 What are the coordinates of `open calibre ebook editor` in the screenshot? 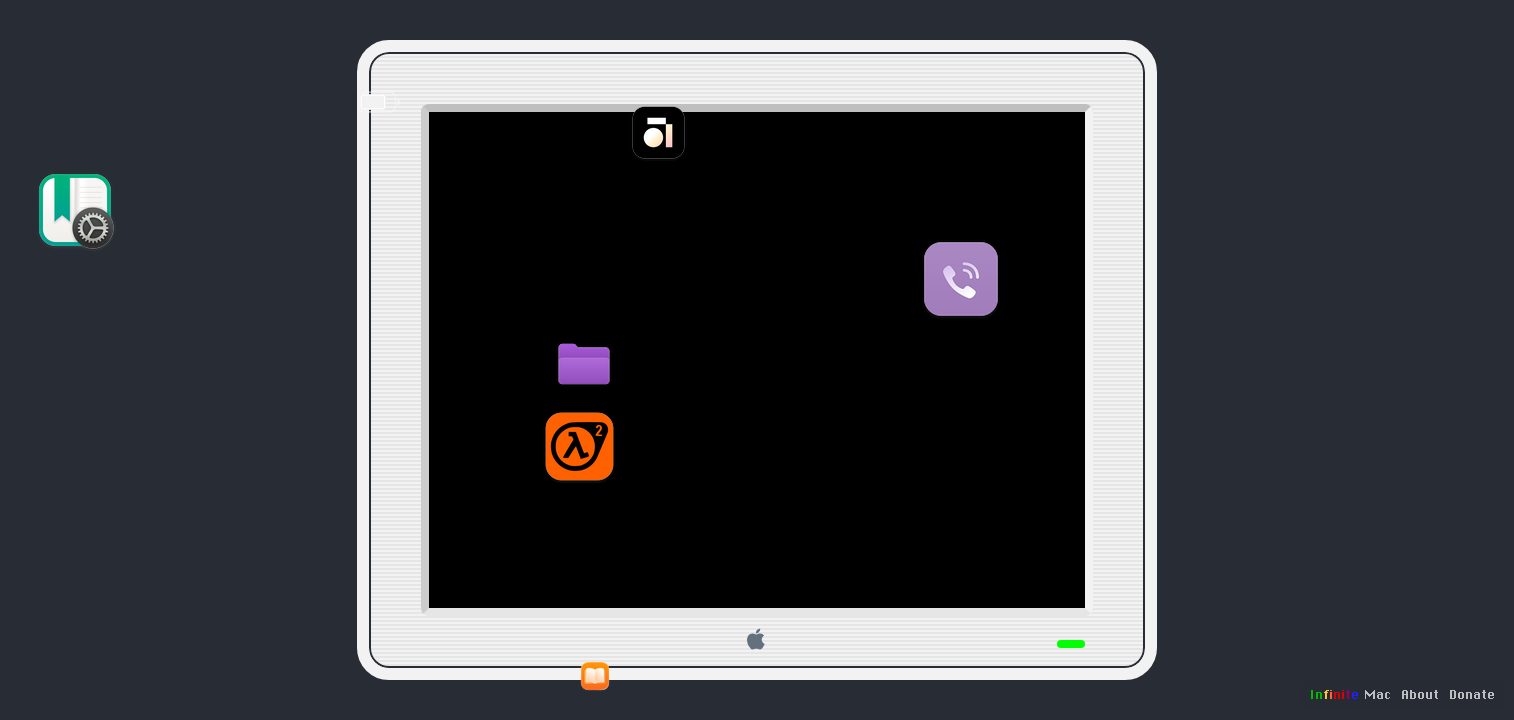 It's located at (75, 210).